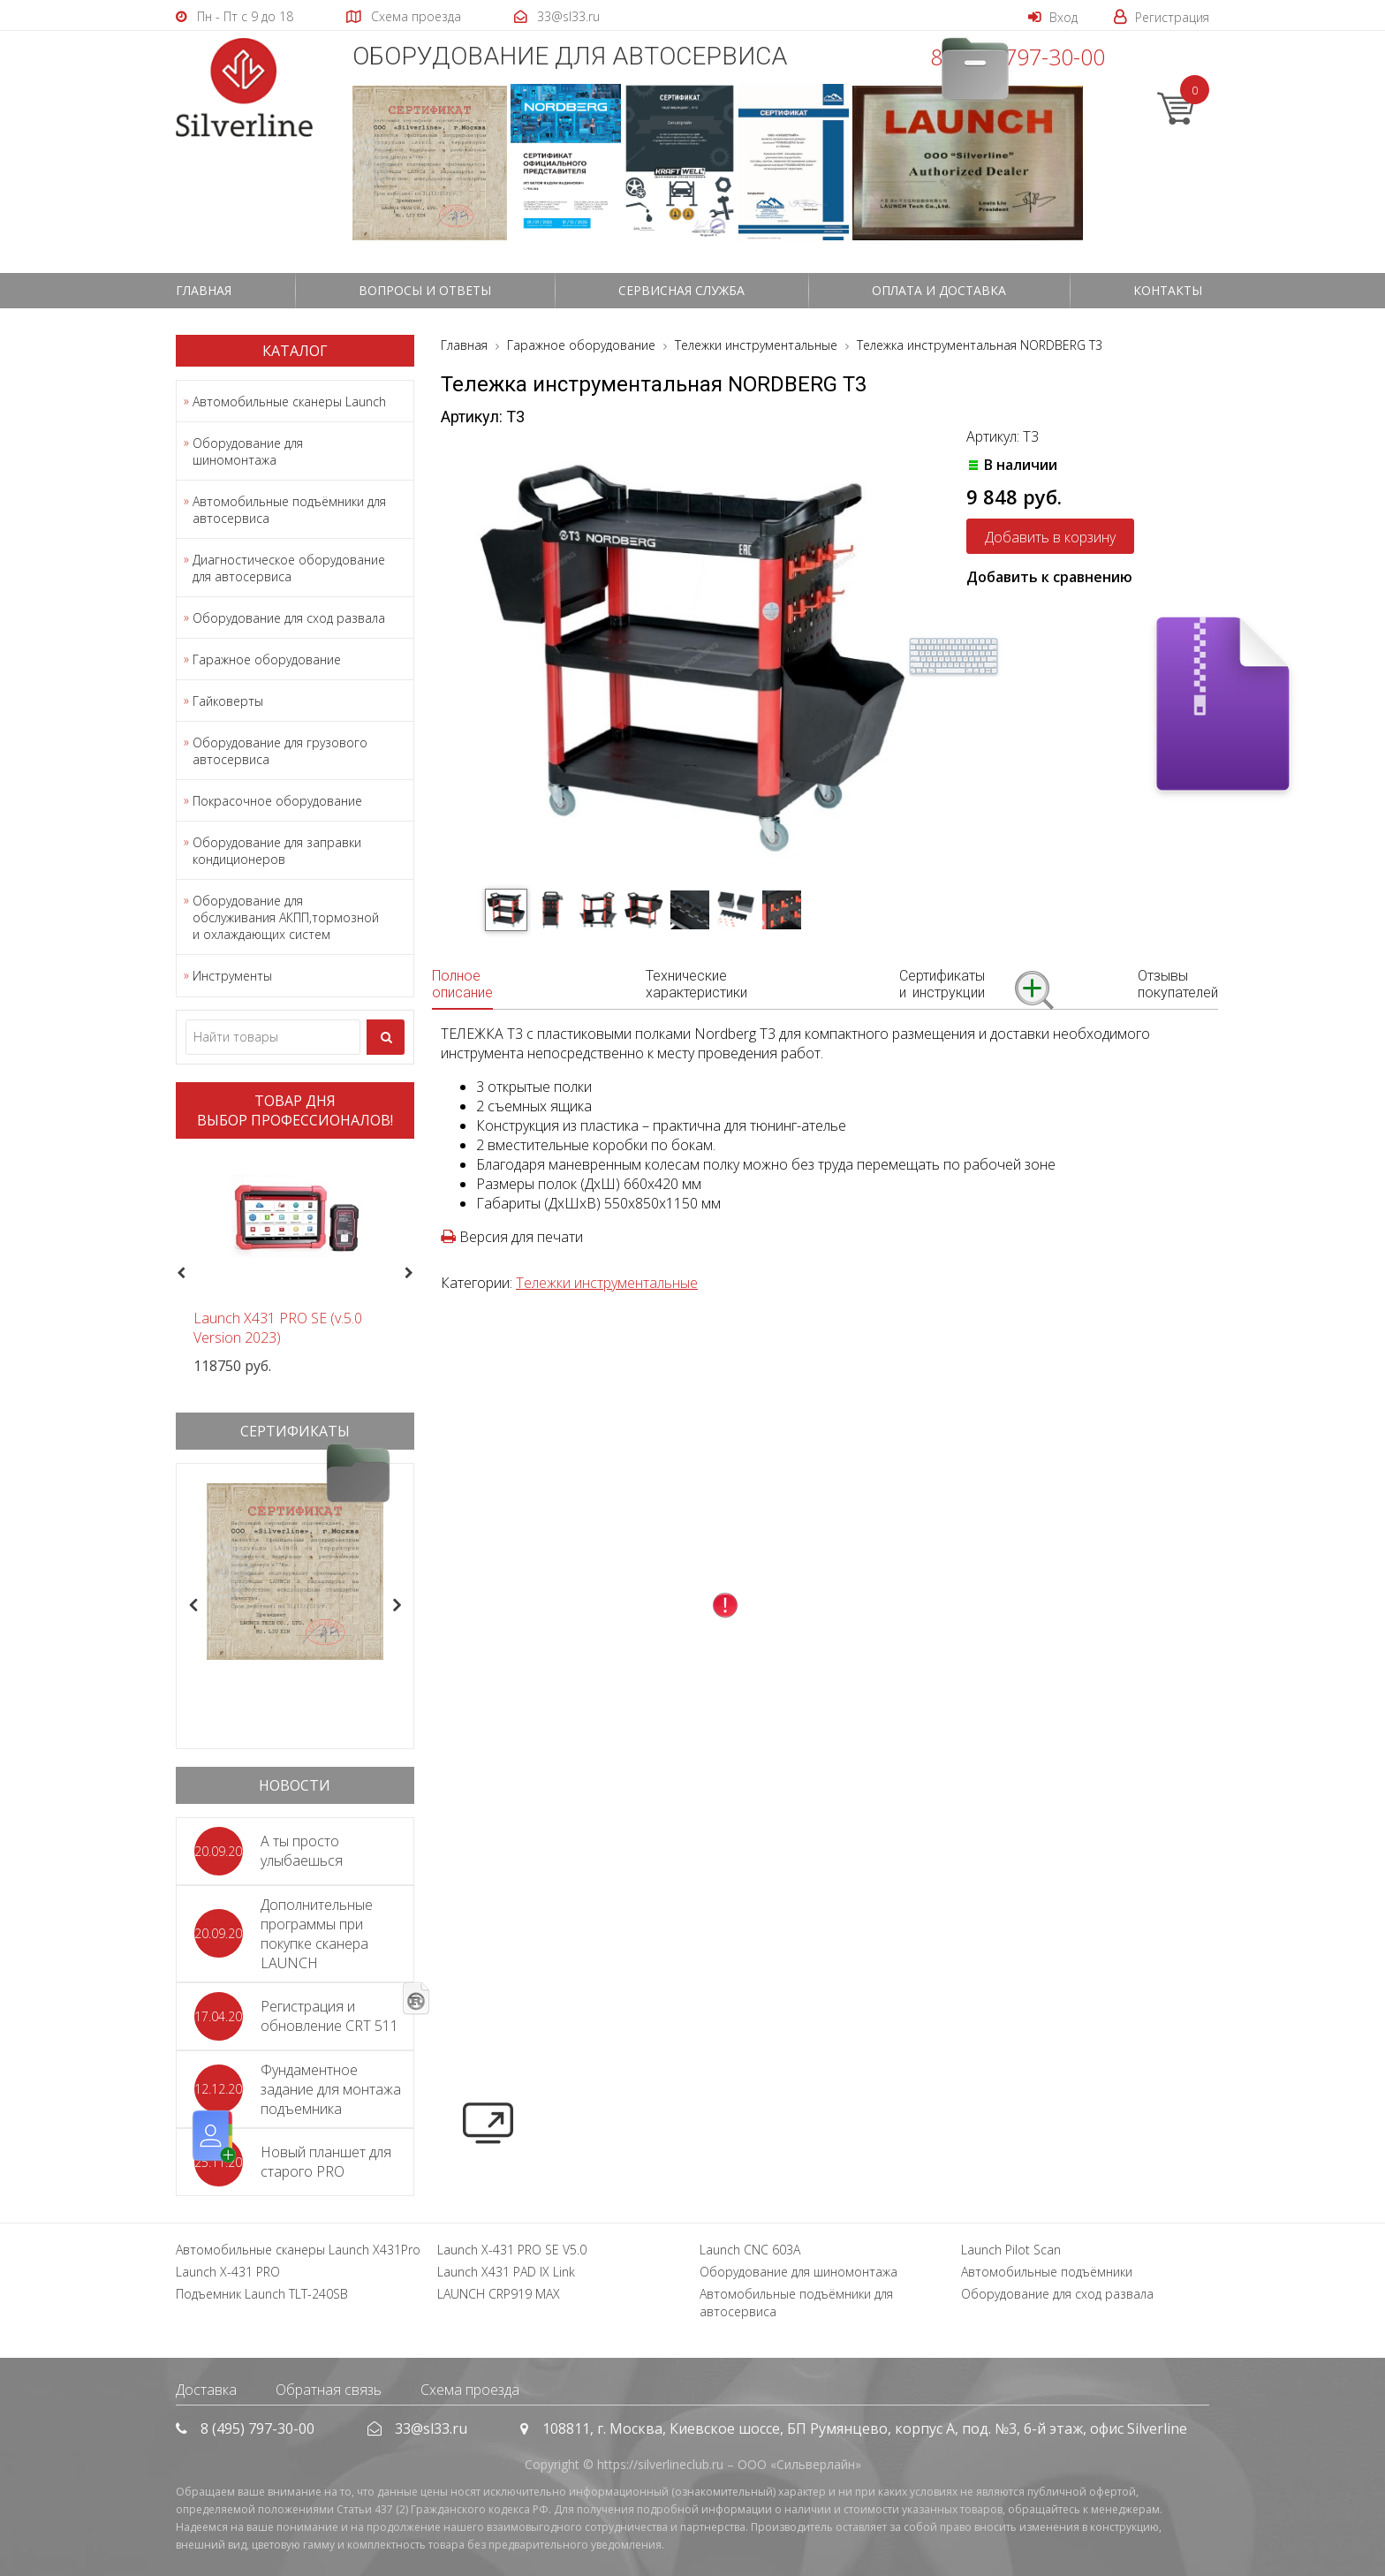 This screenshot has width=1385, height=2576. What do you see at coordinates (1222, 707) in the screenshot?
I see `a compressed bzip archive file` at bounding box center [1222, 707].